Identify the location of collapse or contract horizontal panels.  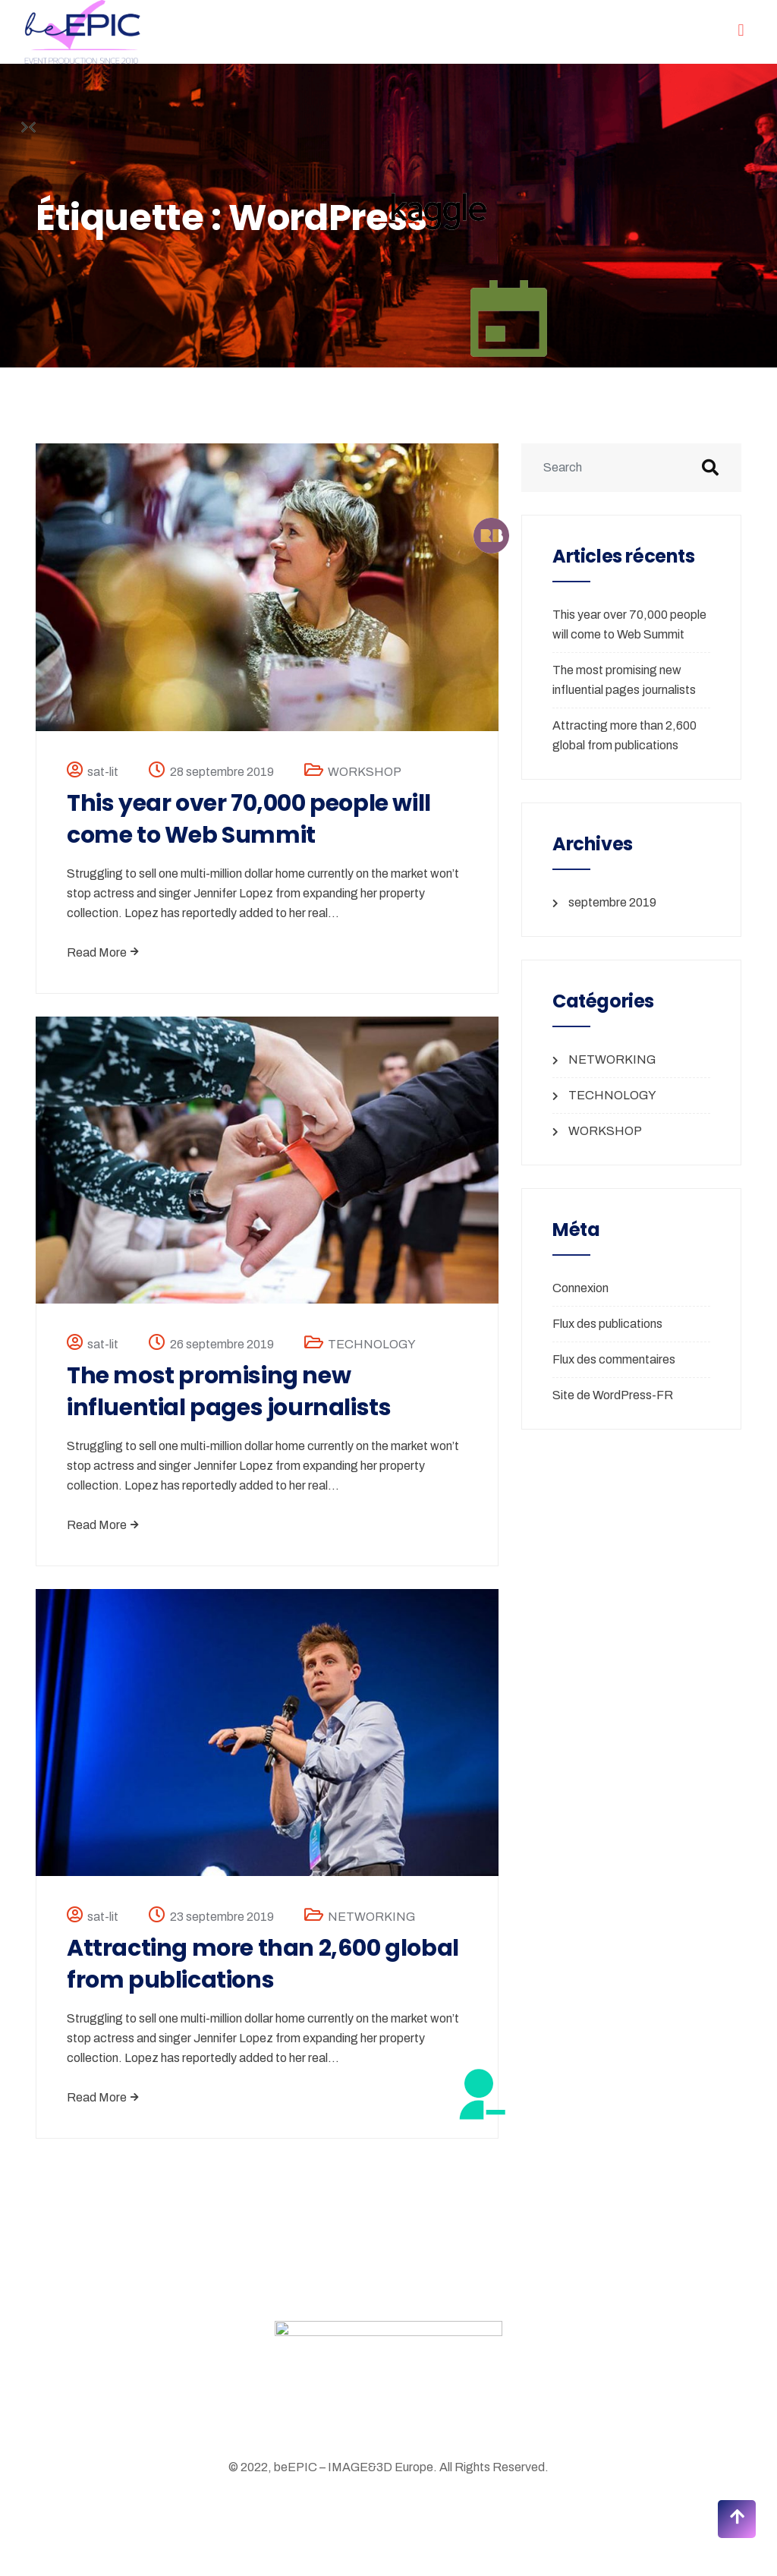
(28, 127).